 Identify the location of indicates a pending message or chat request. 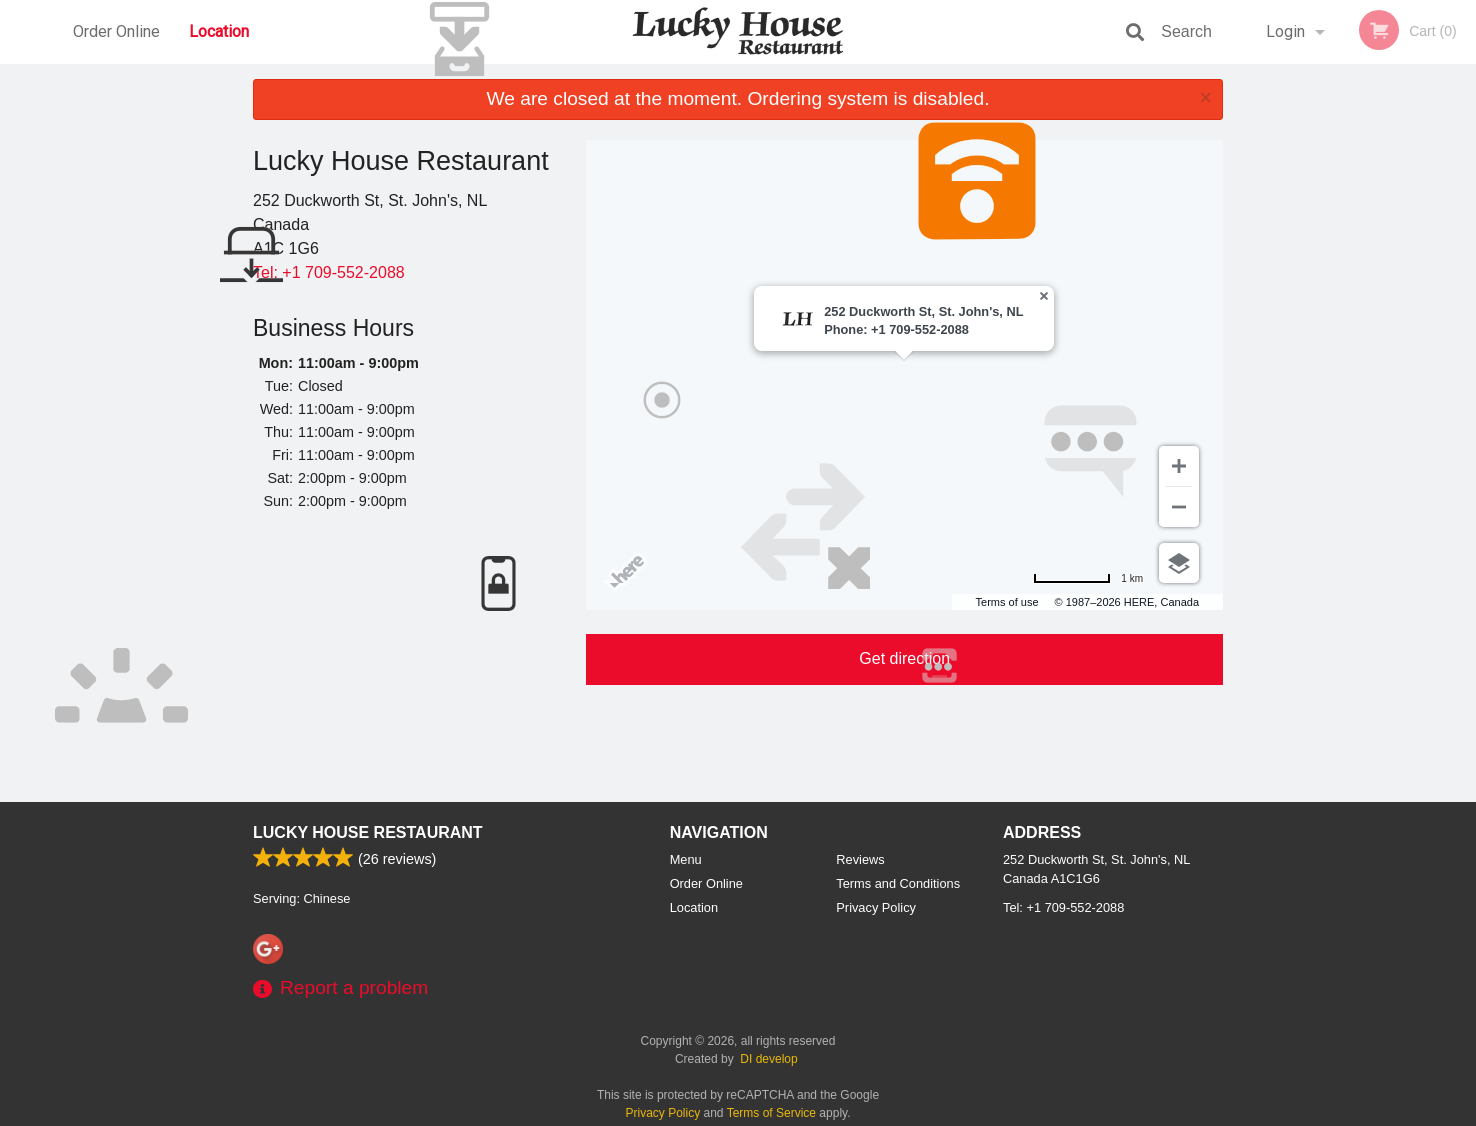
(1090, 451).